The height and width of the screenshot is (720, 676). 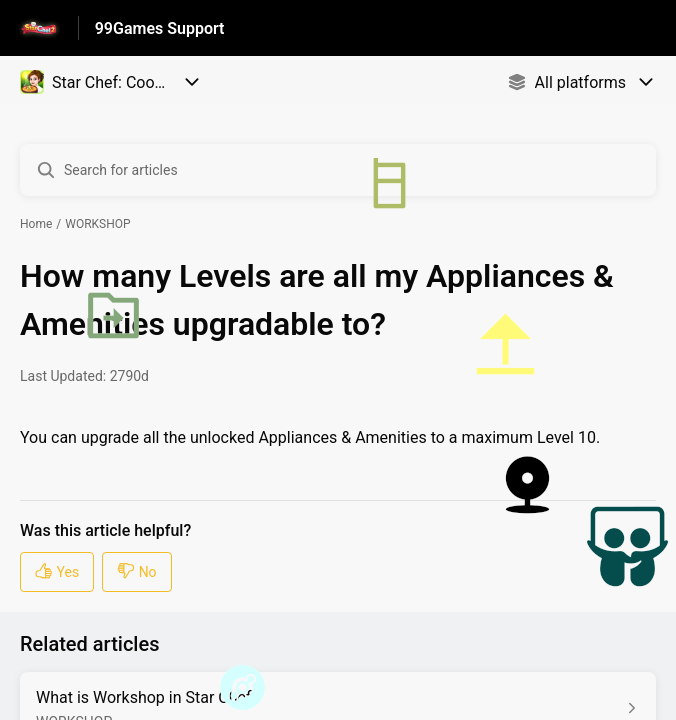 I want to click on open the Helium network app, so click(x=242, y=687).